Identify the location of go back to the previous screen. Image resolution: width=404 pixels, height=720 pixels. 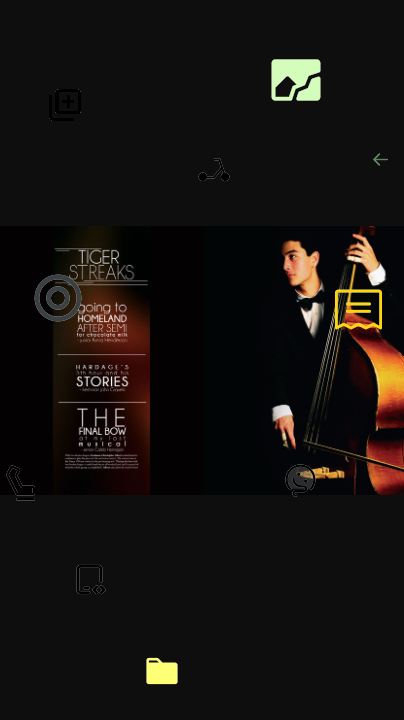
(380, 159).